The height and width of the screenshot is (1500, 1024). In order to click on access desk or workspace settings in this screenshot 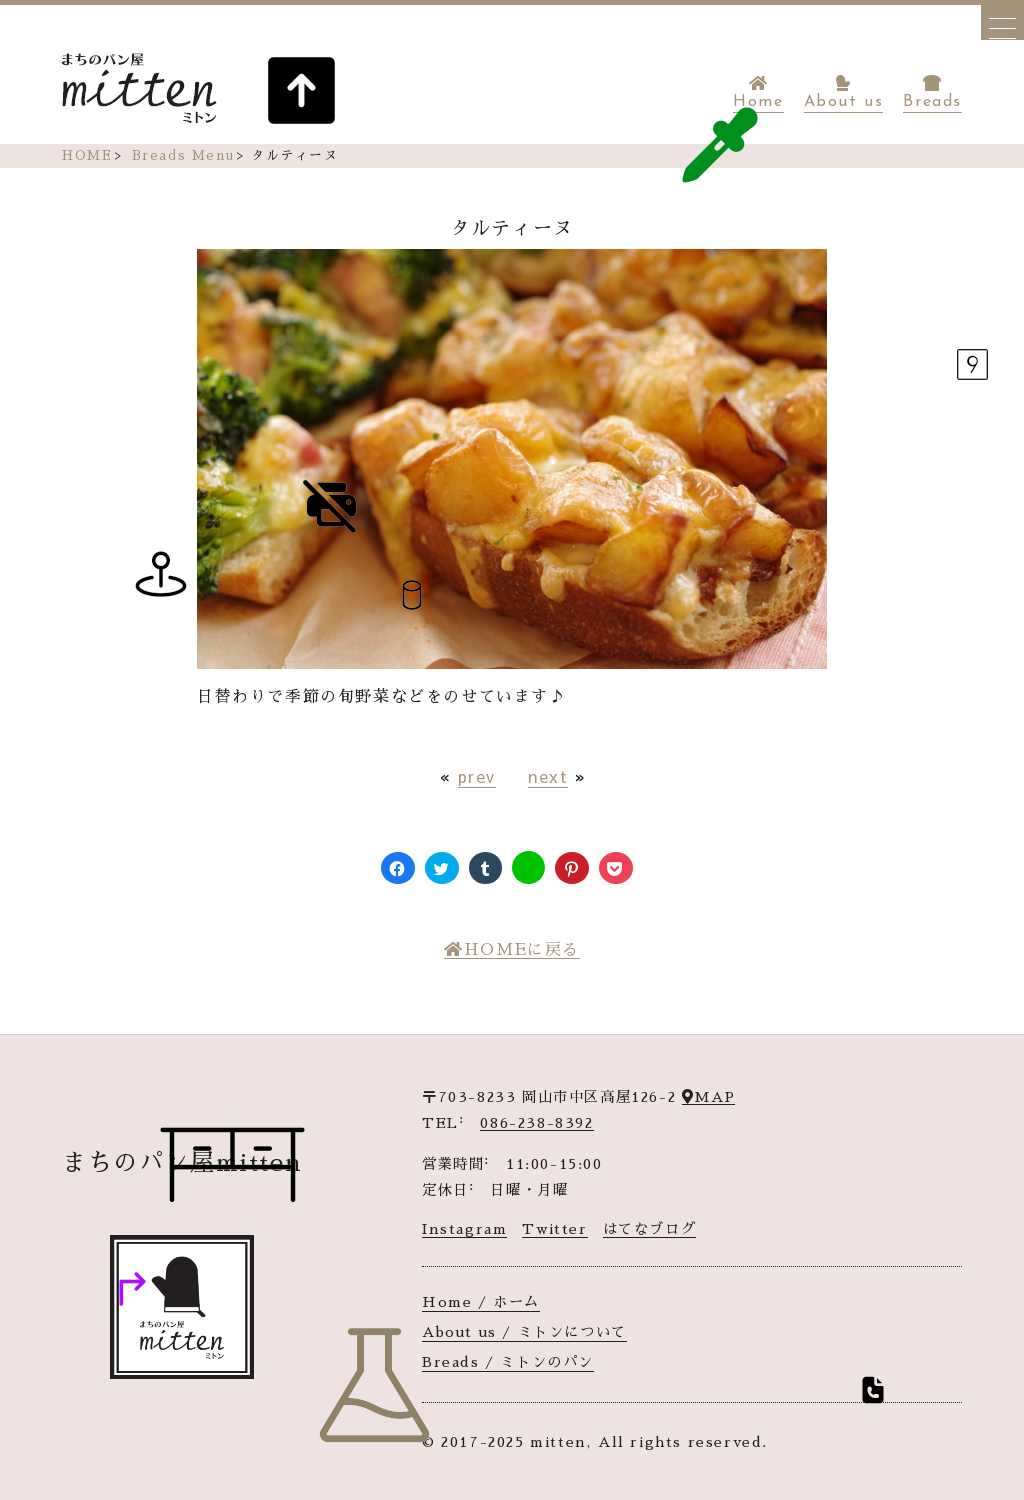, I will do `click(232, 1162)`.